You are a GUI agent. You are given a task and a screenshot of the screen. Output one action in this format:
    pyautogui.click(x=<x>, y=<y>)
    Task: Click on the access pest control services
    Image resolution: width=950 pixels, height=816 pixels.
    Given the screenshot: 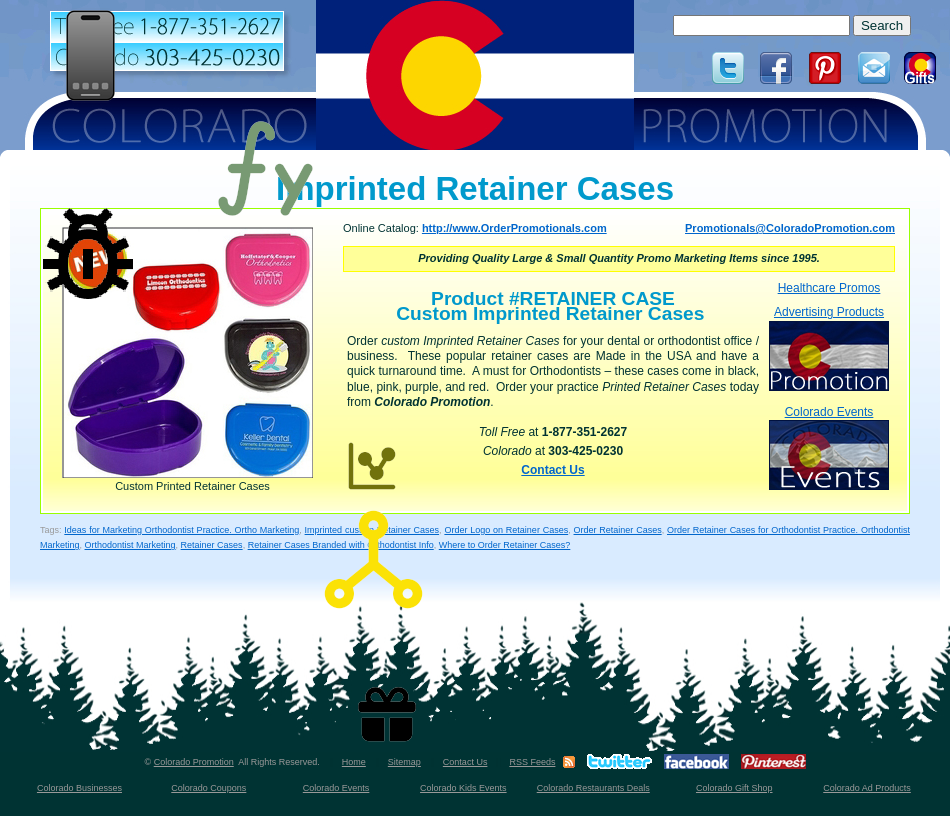 What is the action you would take?
    pyautogui.click(x=88, y=254)
    